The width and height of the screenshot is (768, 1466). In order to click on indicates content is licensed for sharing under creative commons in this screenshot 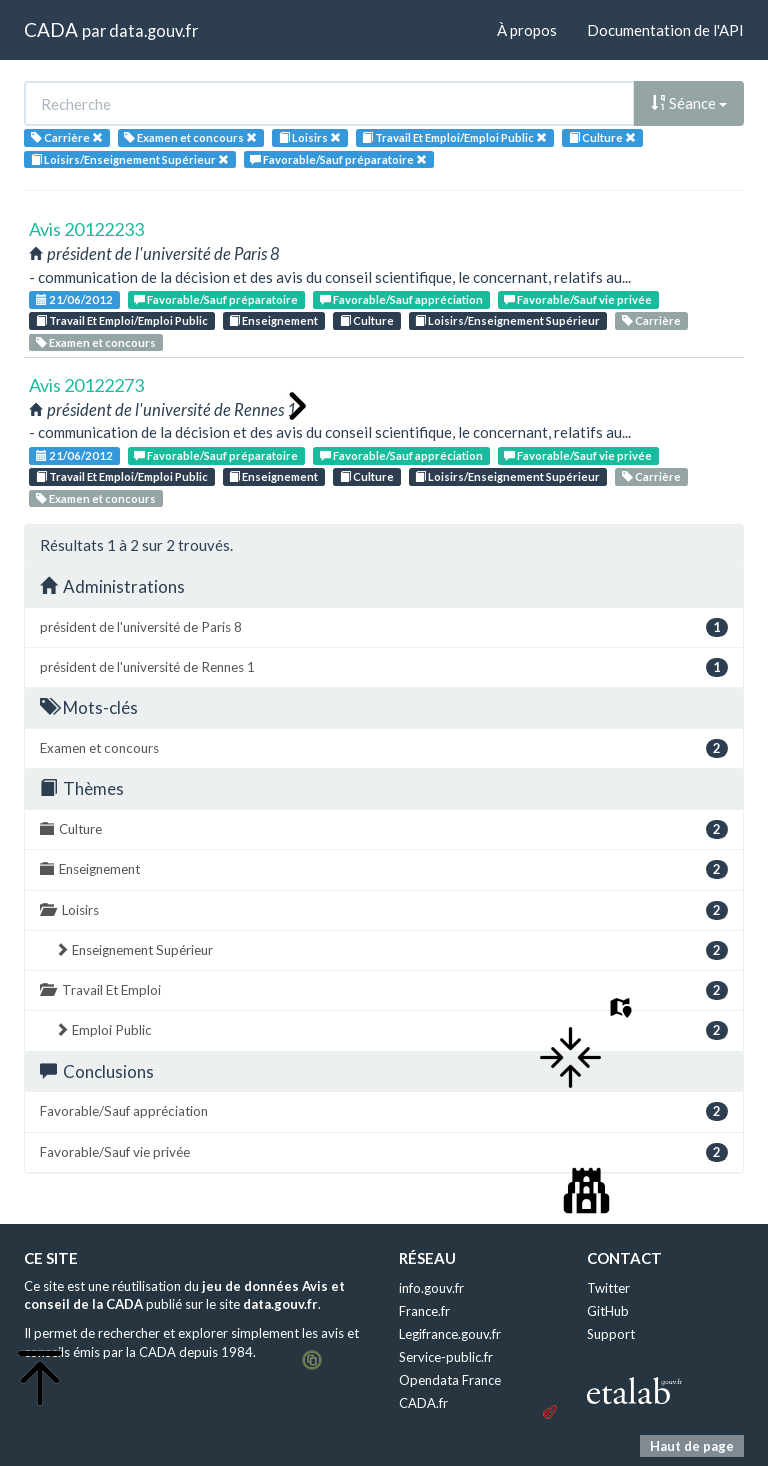, I will do `click(312, 1360)`.